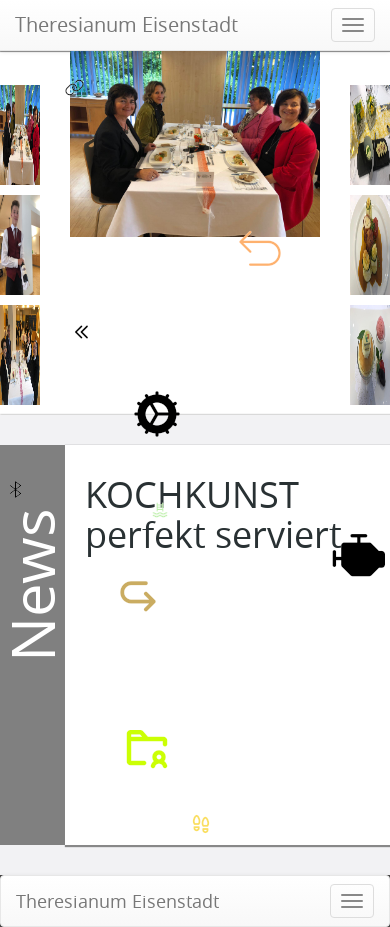  What do you see at coordinates (260, 250) in the screenshot?
I see `undo previous action` at bounding box center [260, 250].